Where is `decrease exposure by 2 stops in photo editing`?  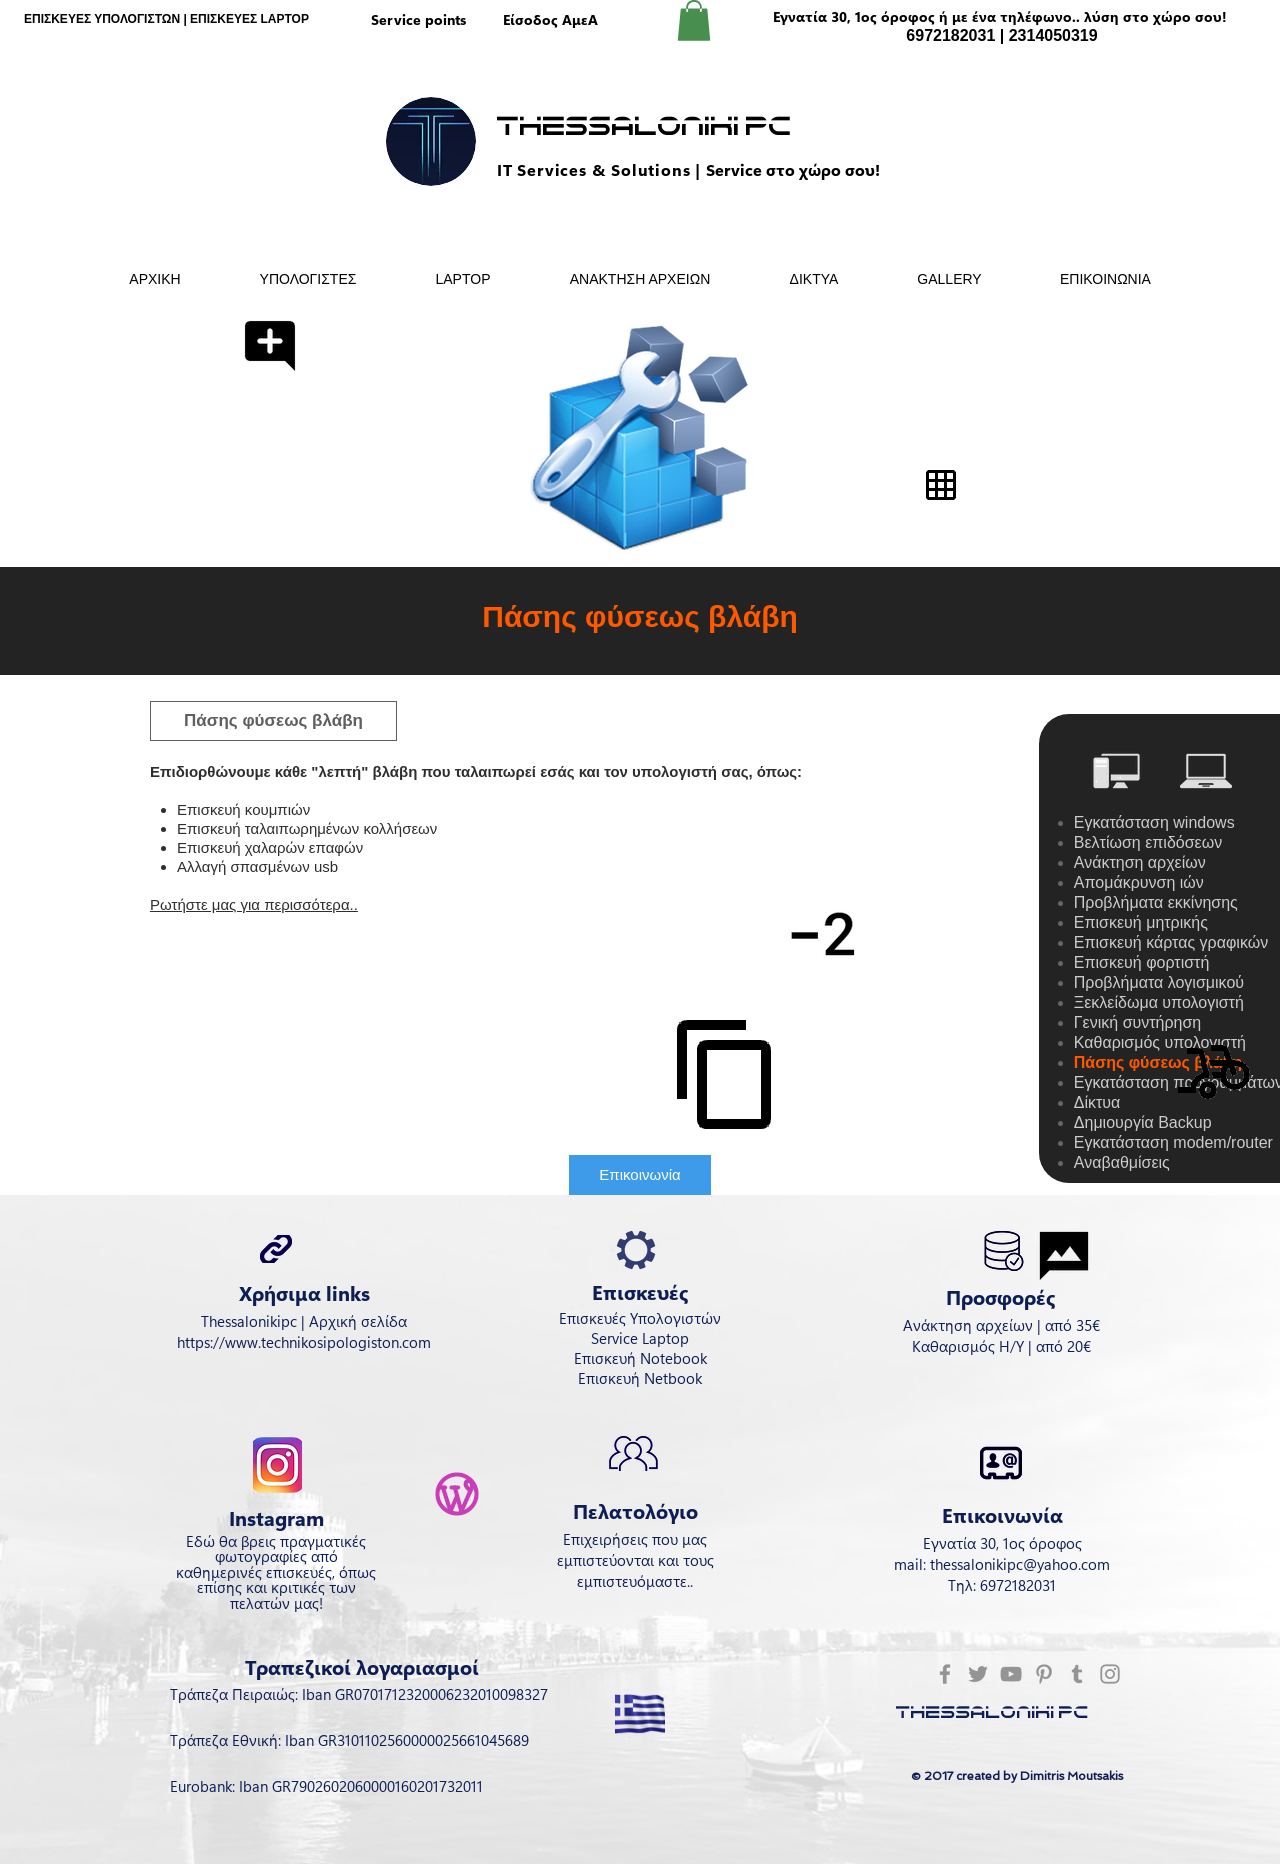 decrease exposure by 2 stops in photo editing is located at coordinates (824, 935).